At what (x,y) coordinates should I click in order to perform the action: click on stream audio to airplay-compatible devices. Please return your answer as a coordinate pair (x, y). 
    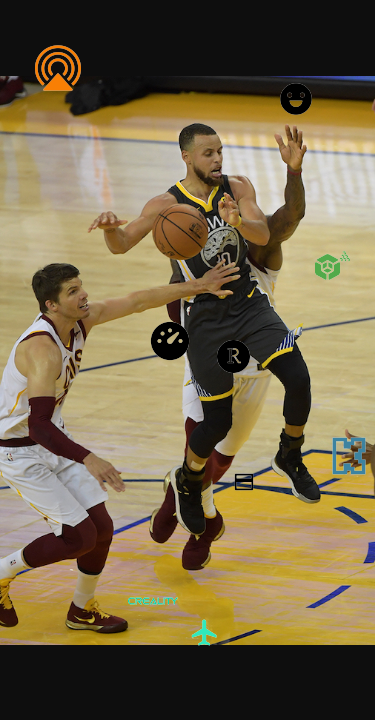
    Looking at the image, I should click on (58, 68).